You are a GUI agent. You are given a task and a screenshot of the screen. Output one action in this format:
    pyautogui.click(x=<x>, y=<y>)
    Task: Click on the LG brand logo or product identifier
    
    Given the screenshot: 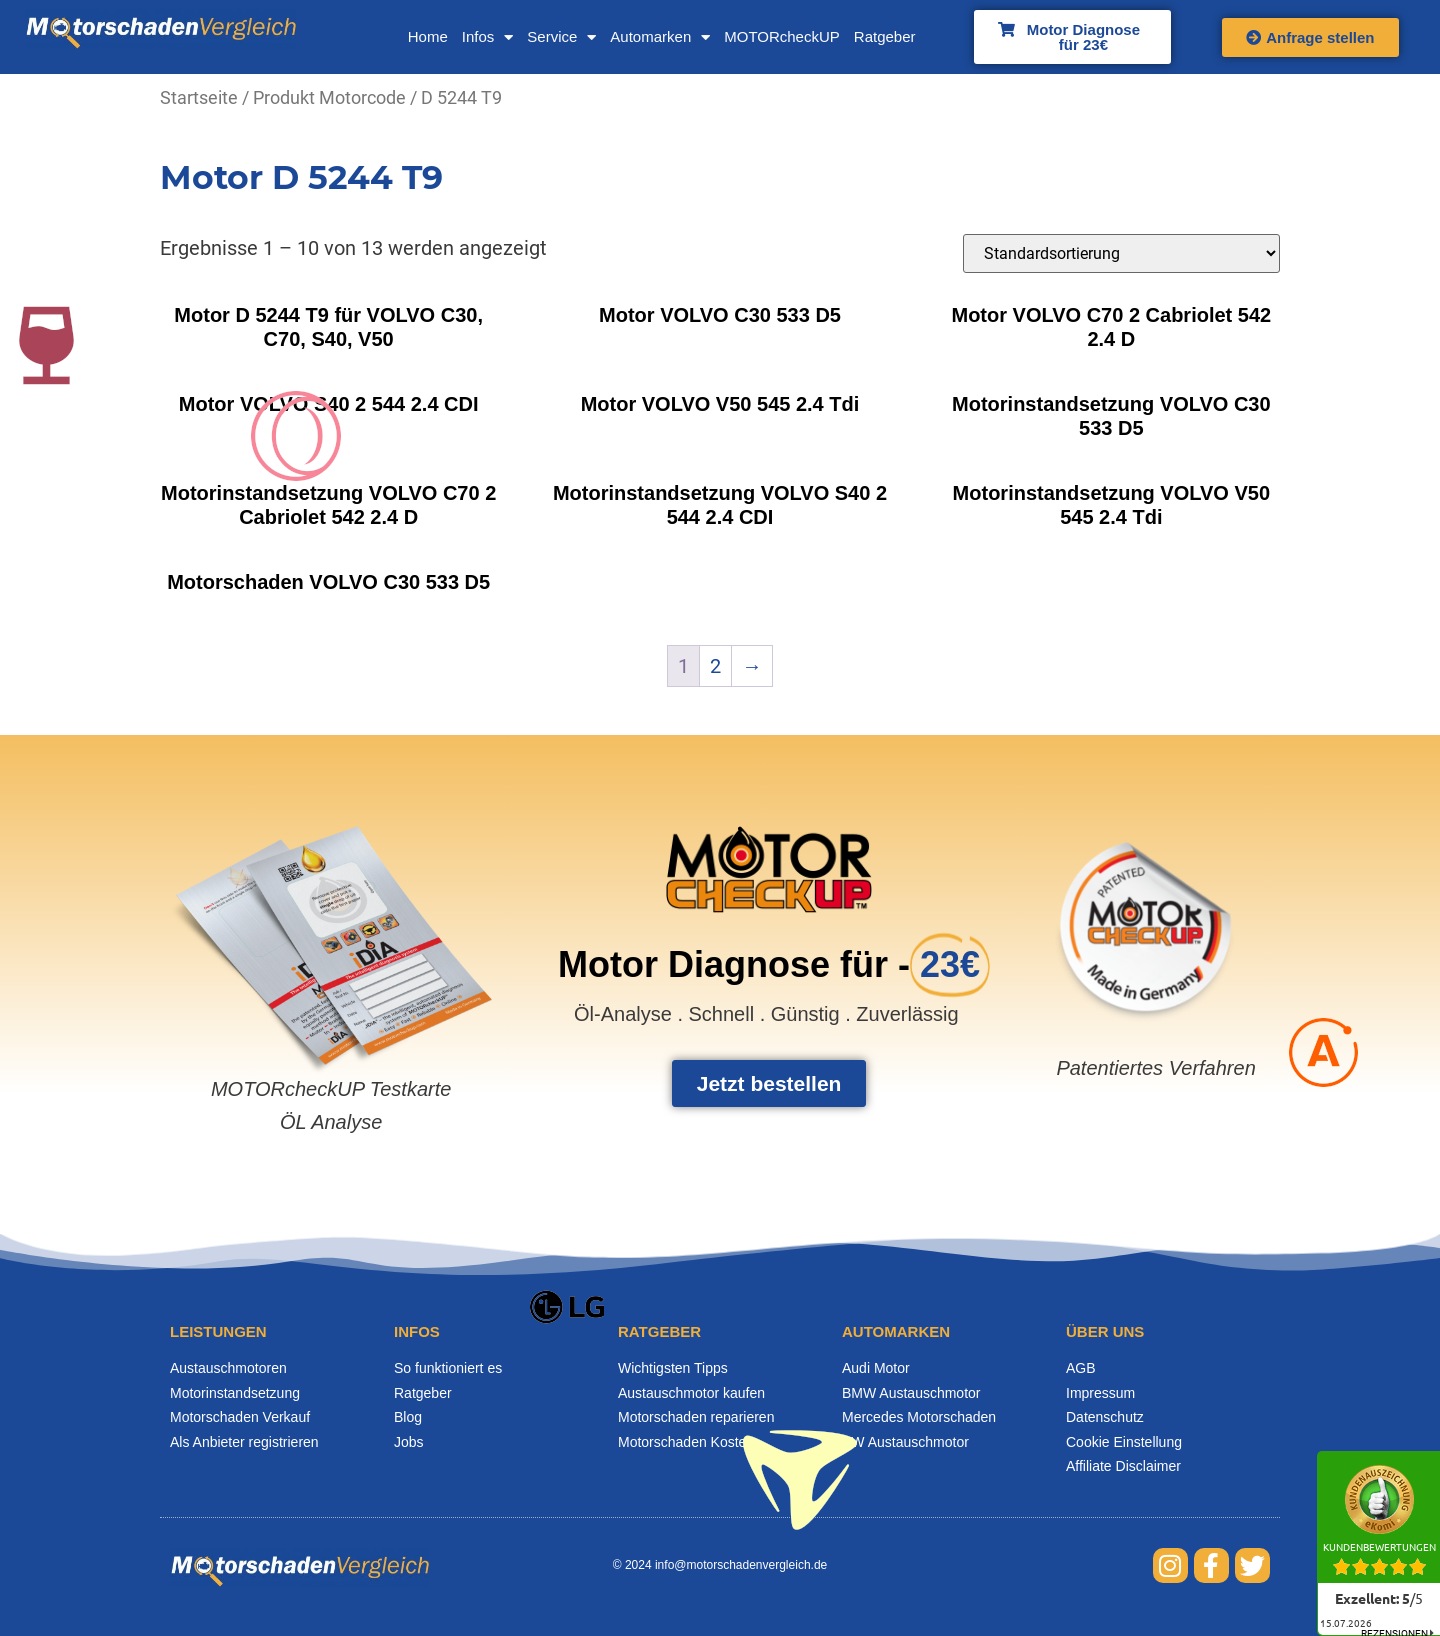 What is the action you would take?
    pyautogui.click(x=567, y=1307)
    